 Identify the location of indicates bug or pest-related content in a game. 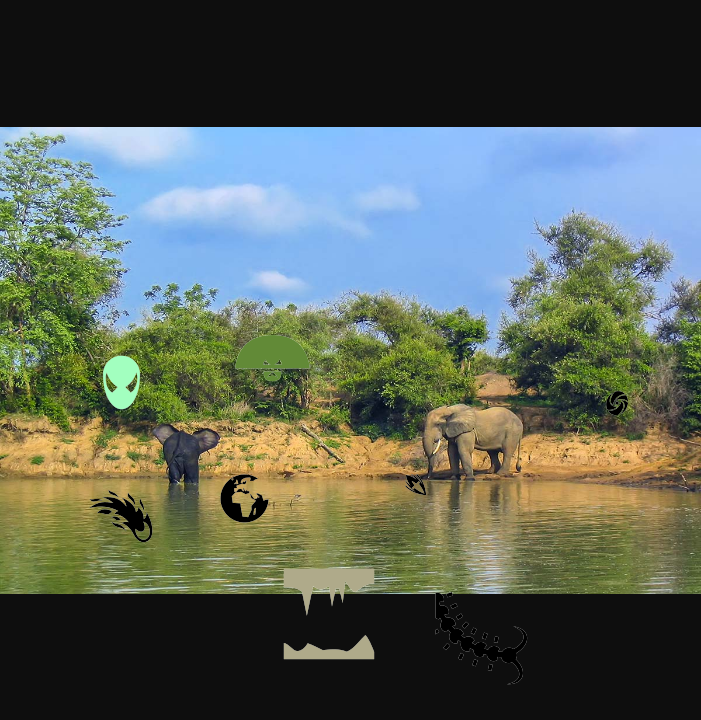
(481, 638).